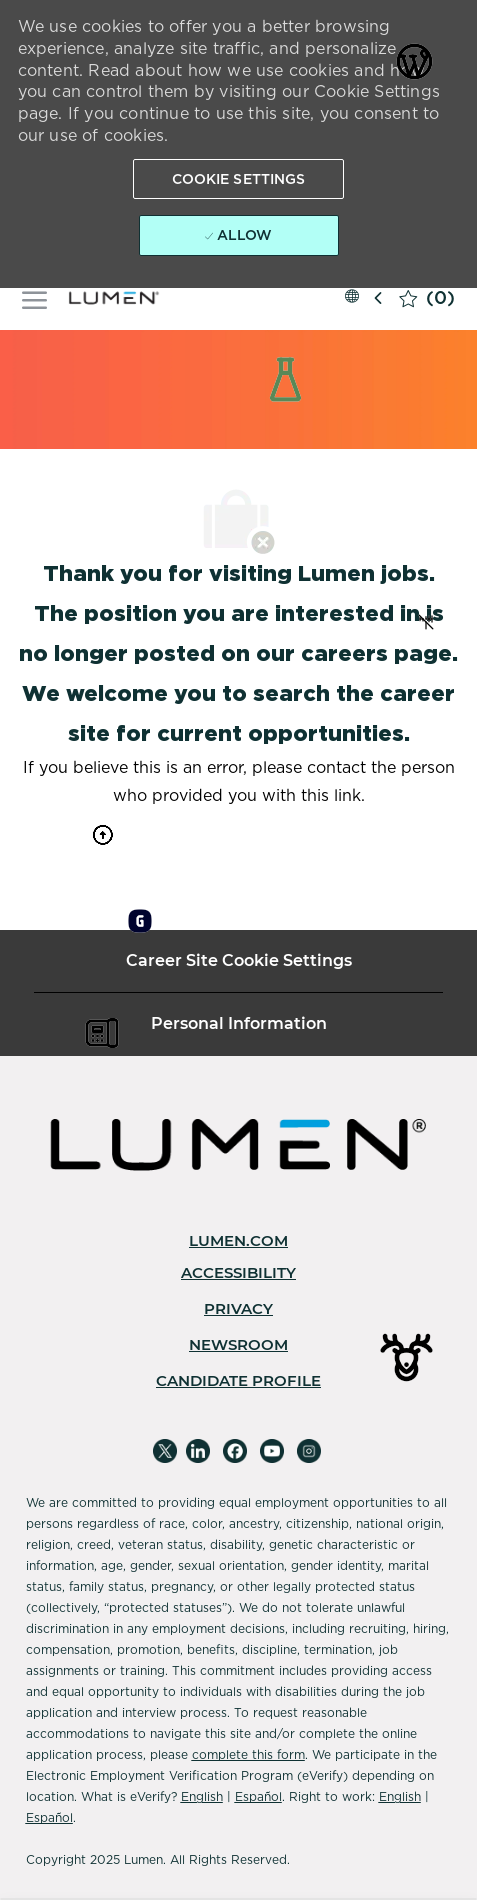 This screenshot has width=477, height=1900. What do you see at coordinates (140, 921) in the screenshot?
I see `google or gmail app shortcut` at bounding box center [140, 921].